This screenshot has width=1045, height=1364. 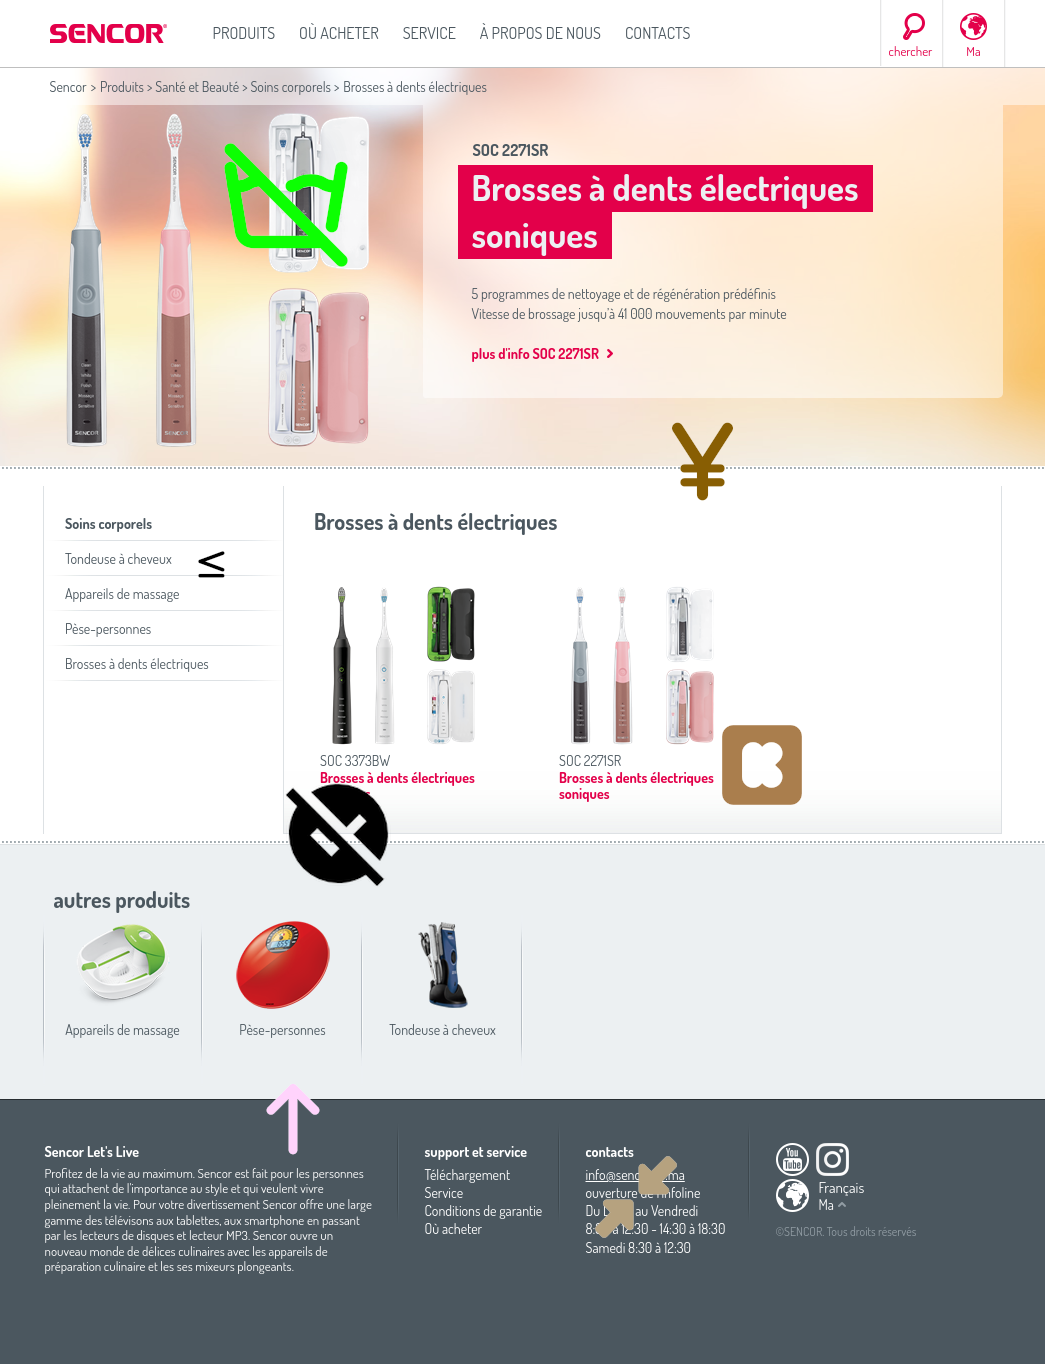 I want to click on scroll to top of page, so click(x=293, y=1118).